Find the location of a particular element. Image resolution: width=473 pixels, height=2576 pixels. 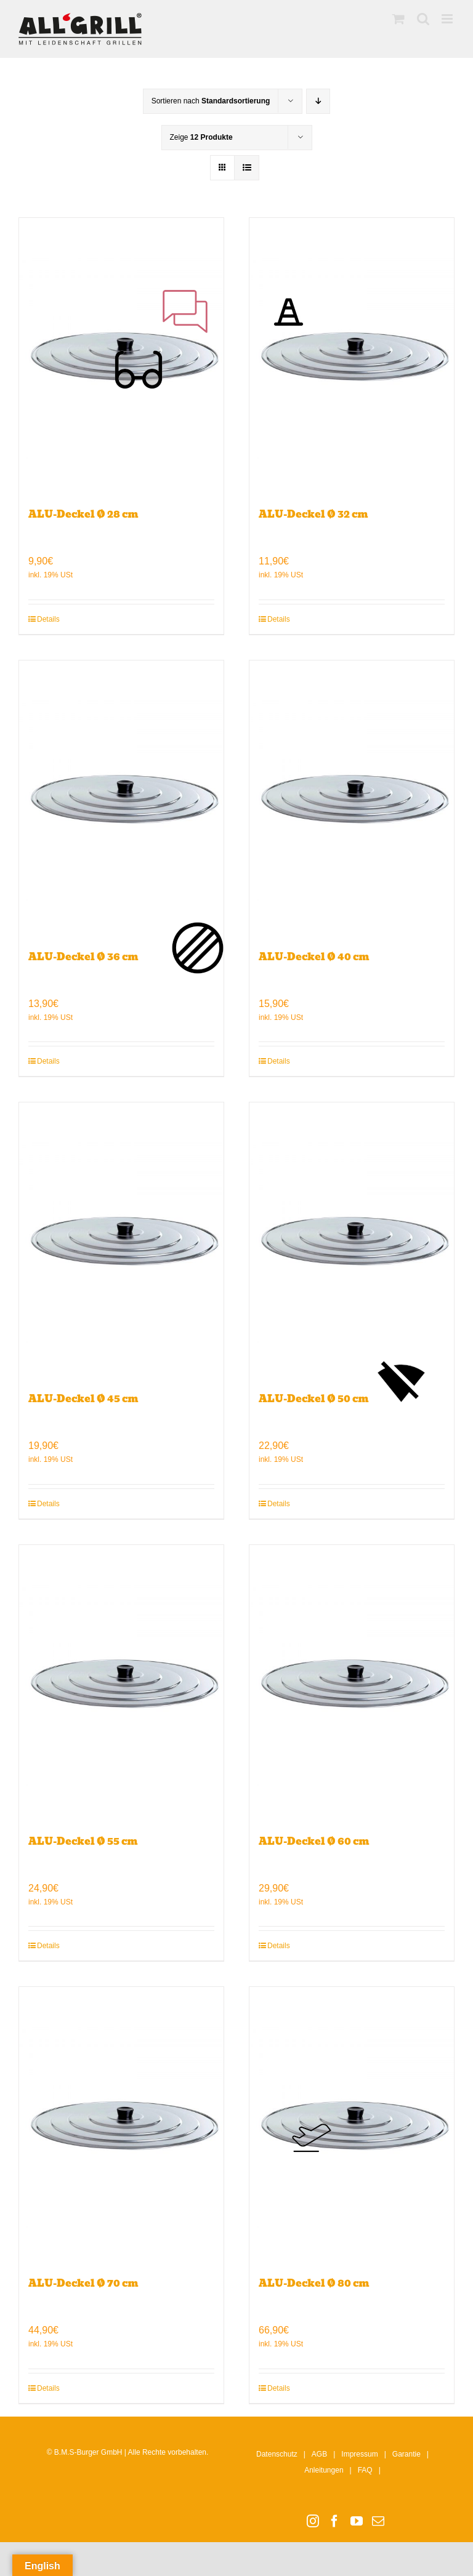

indicates wifi is disabled or unavailable is located at coordinates (401, 1382).